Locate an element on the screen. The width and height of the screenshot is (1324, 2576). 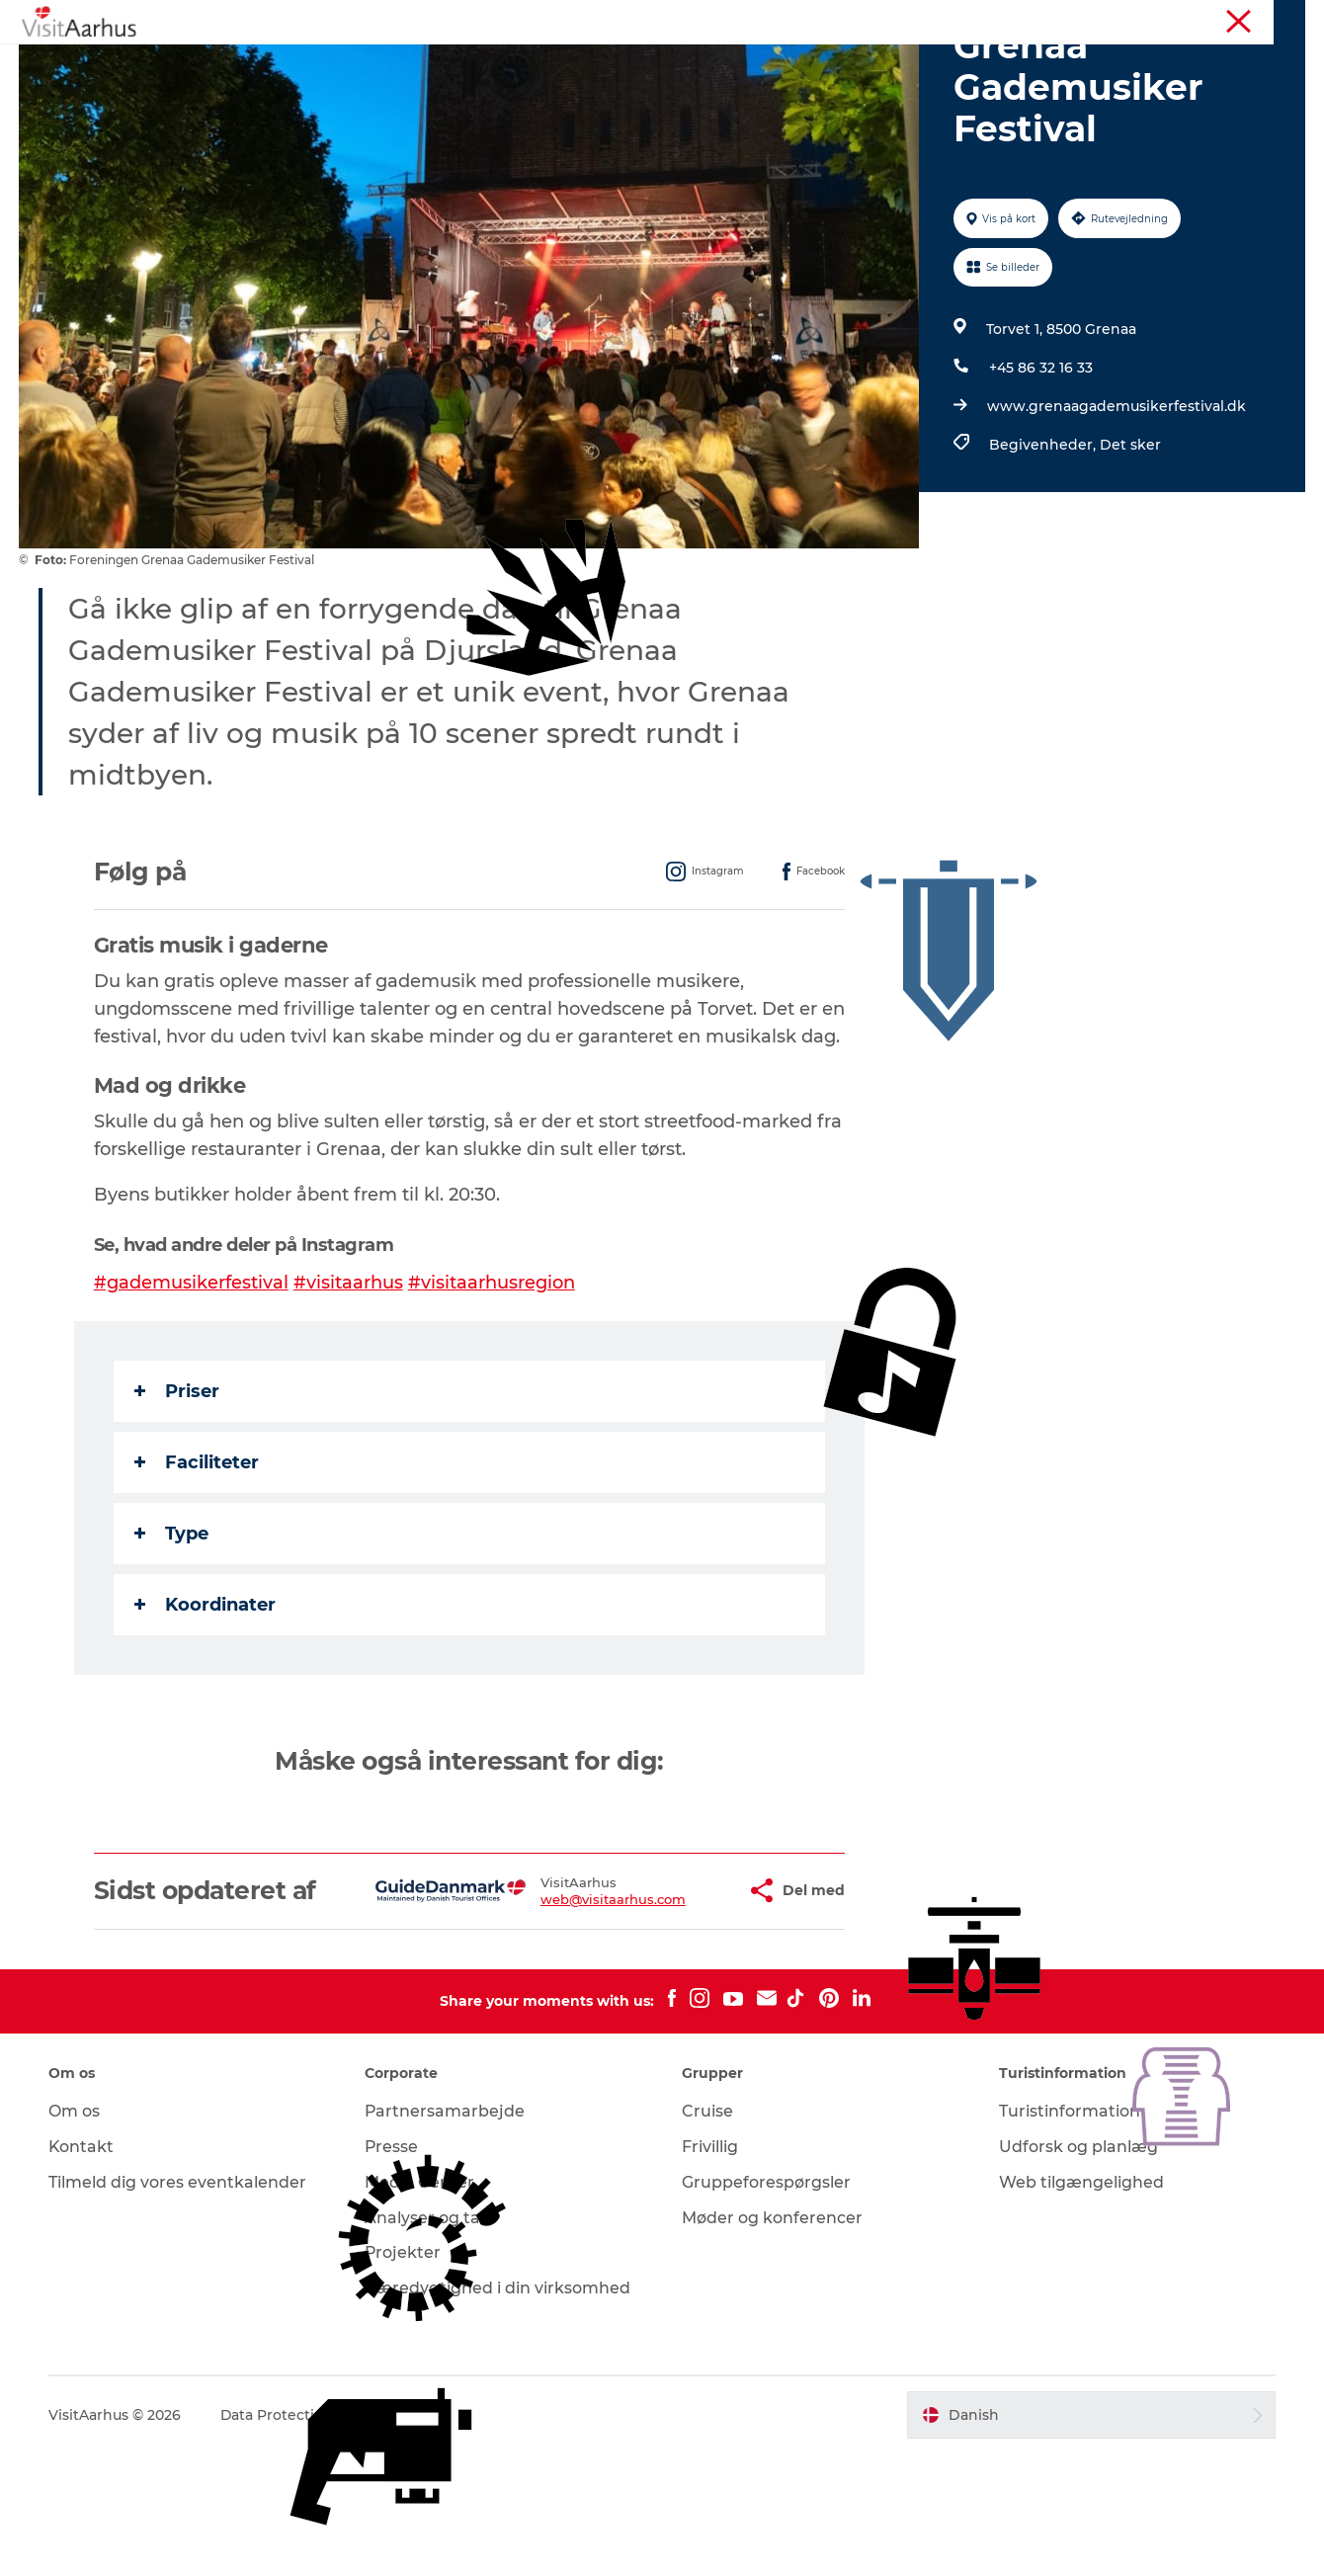
indicates spine or vertebral health status in a game is located at coordinates (420, 2237).